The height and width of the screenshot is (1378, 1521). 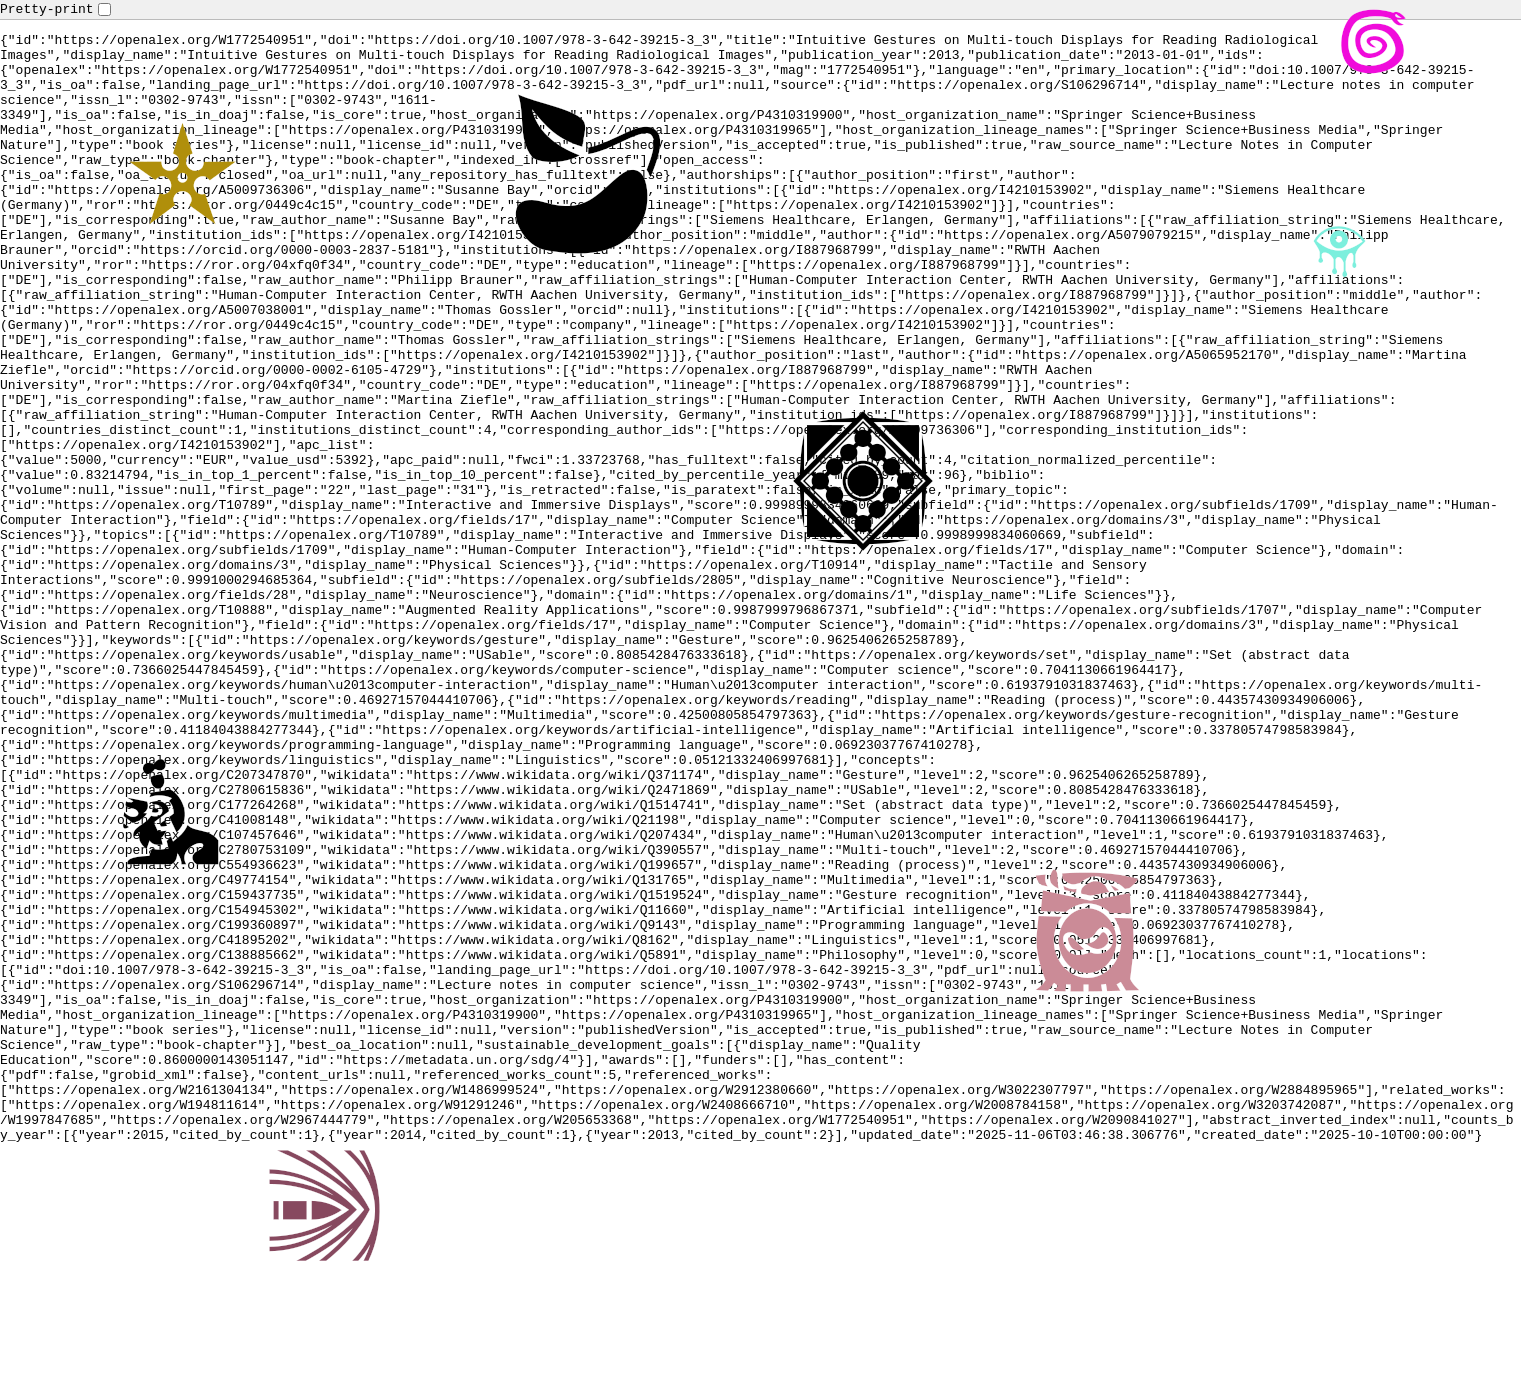 What do you see at coordinates (182, 173) in the screenshot?
I see `ninja or stealth game mode` at bounding box center [182, 173].